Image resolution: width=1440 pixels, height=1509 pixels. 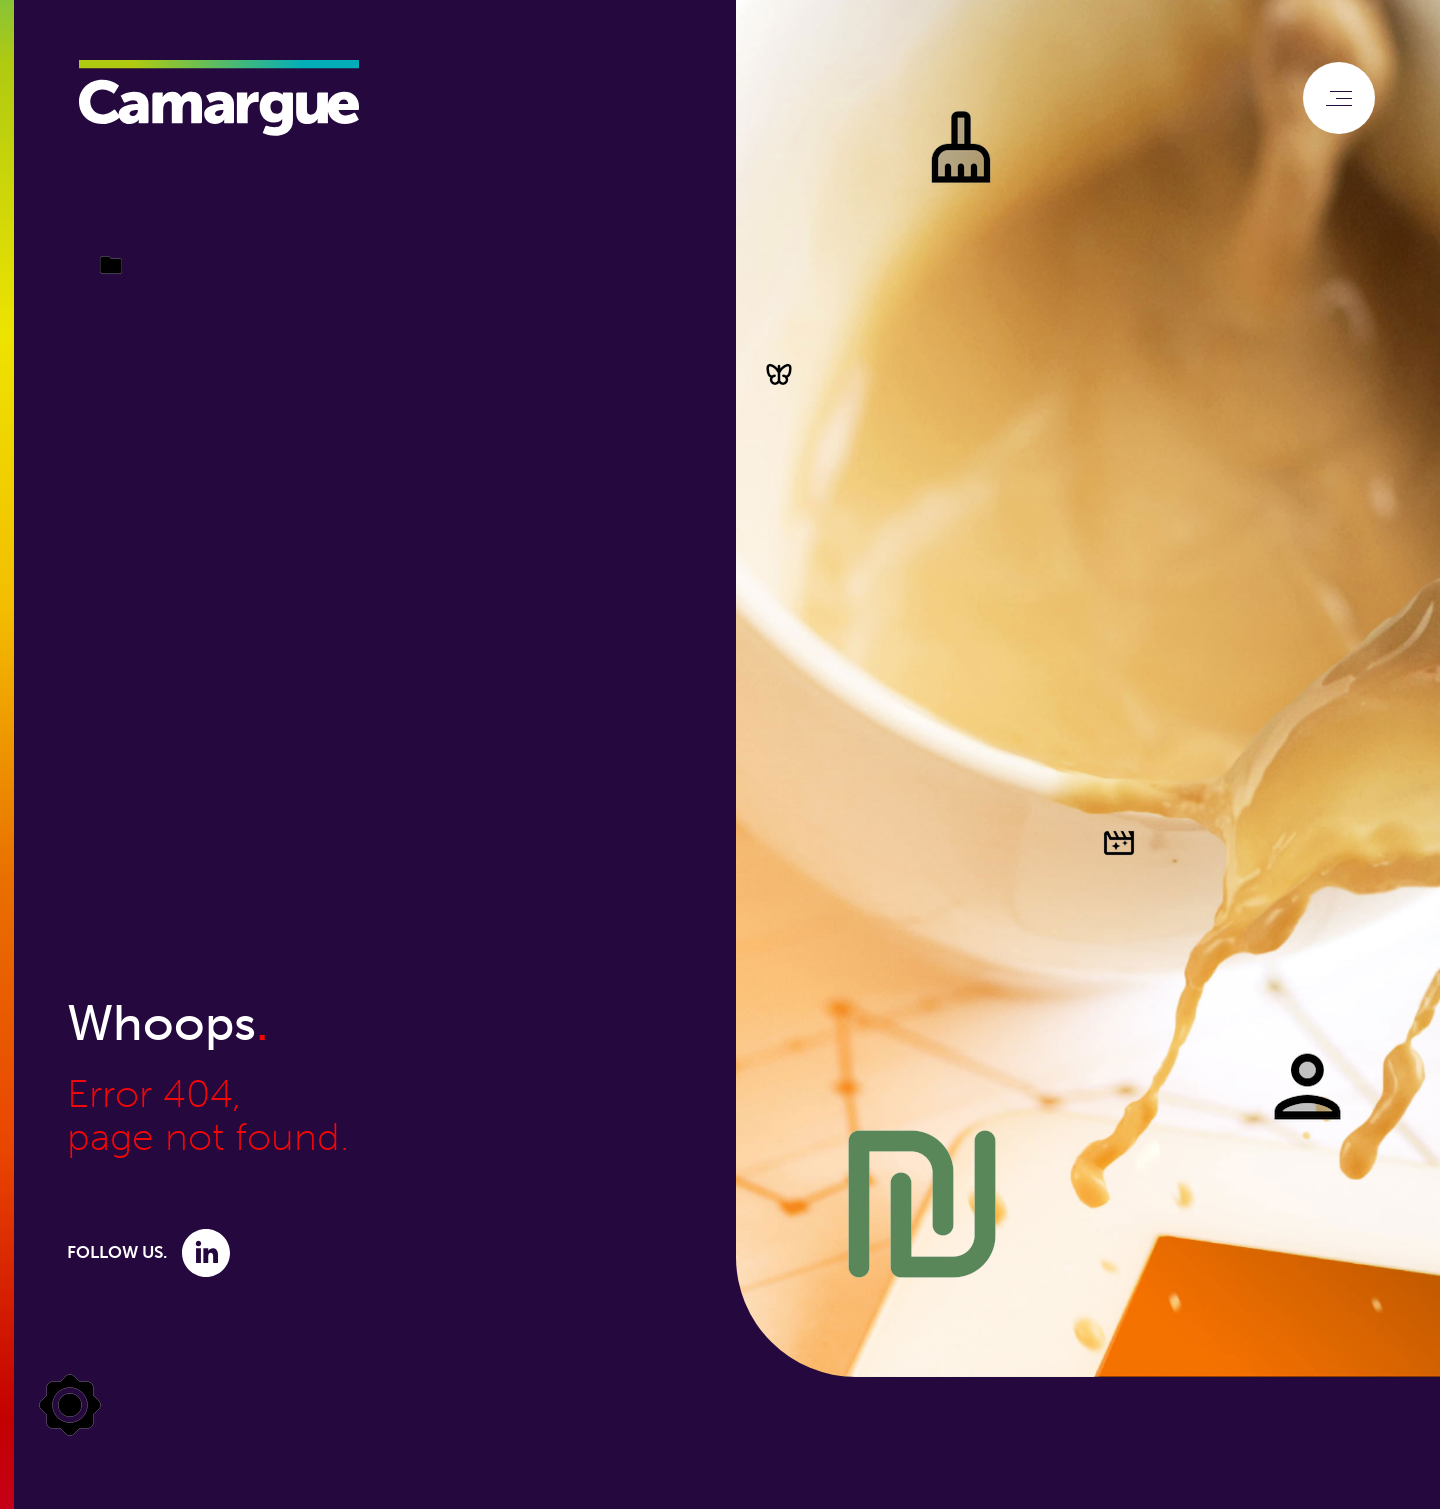 What do you see at coordinates (70, 1405) in the screenshot?
I see `increase screen brightness` at bounding box center [70, 1405].